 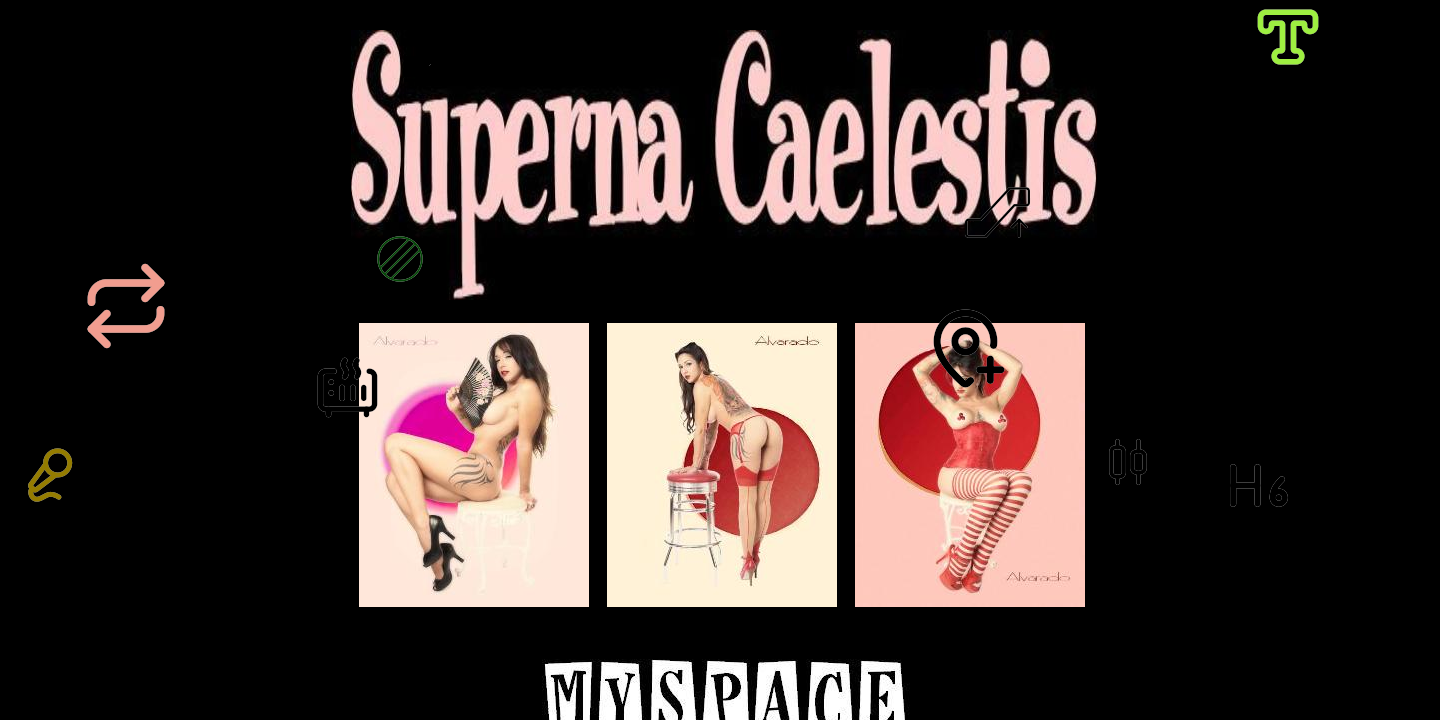 What do you see at coordinates (965, 348) in the screenshot?
I see `add a new location pin` at bounding box center [965, 348].